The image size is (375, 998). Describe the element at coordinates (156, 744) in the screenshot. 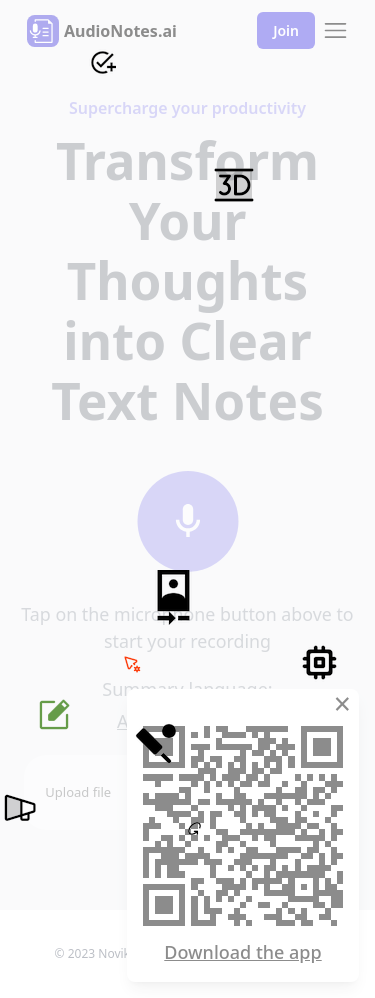

I see `access cricket sports scores or news` at that location.